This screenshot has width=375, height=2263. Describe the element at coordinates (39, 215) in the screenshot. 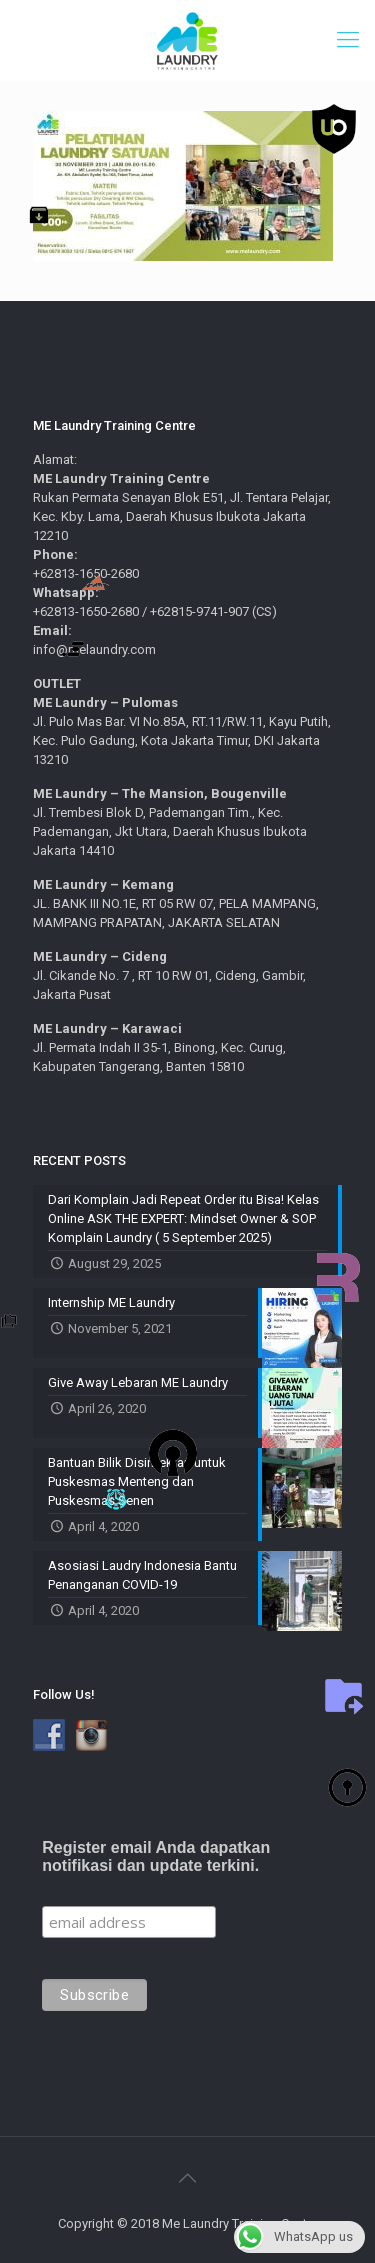

I see `archive selected messages to inbox storage` at that location.